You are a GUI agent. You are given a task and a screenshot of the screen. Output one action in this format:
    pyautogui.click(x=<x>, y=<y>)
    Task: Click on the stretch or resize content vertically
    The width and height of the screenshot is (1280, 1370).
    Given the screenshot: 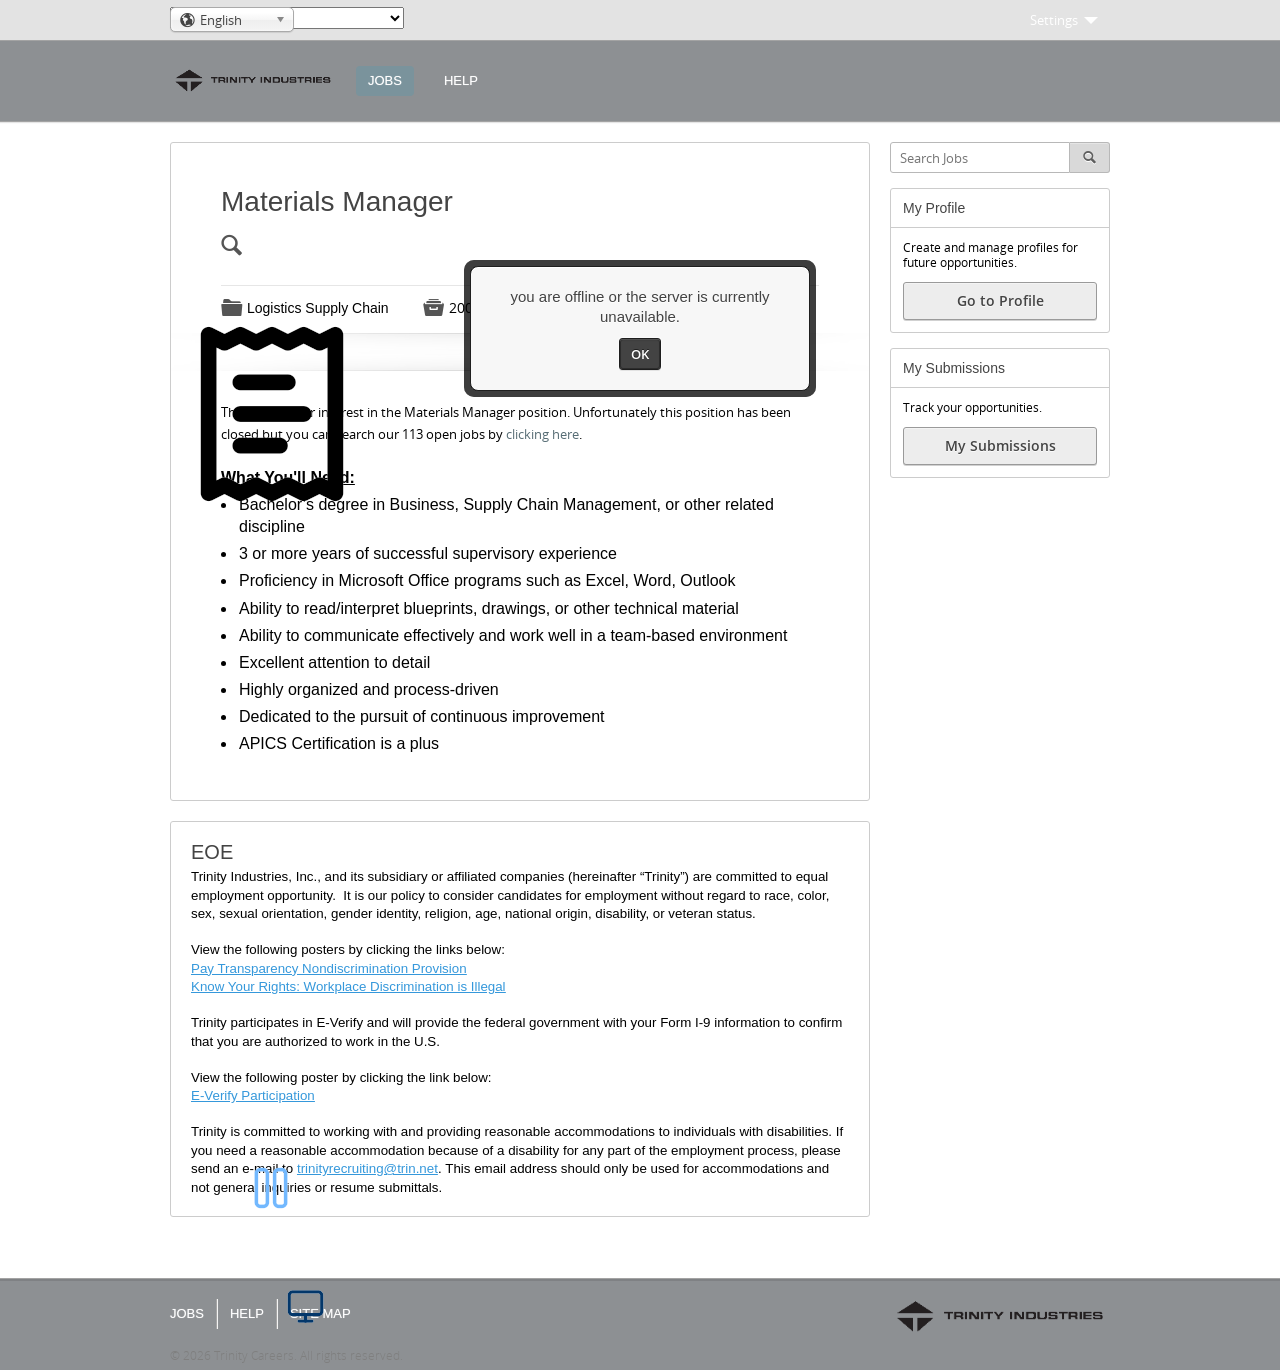 What is the action you would take?
    pyautogui.click(x=271, y=1188)
    